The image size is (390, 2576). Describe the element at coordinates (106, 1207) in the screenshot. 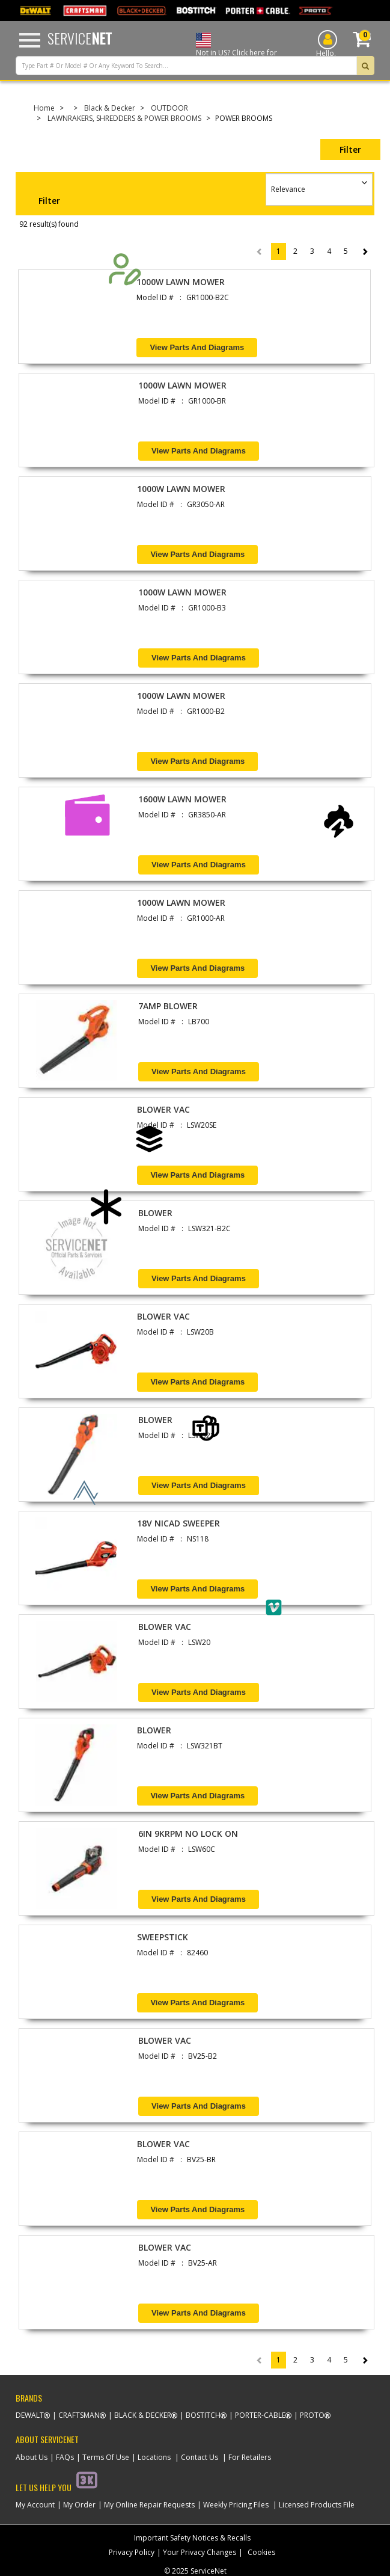

I see `indicates a required field in a form` at that location.